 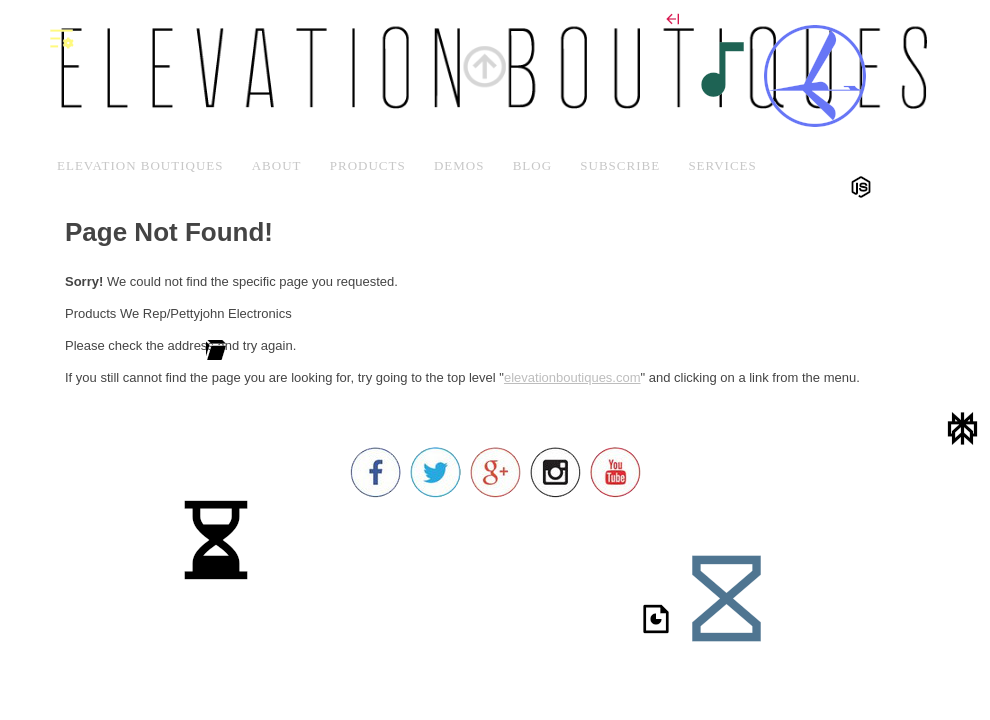 What do you see at coordinates (962, 428) in the screenshot?
I see `open perplexity ai app` at bounding box center [962, 428].